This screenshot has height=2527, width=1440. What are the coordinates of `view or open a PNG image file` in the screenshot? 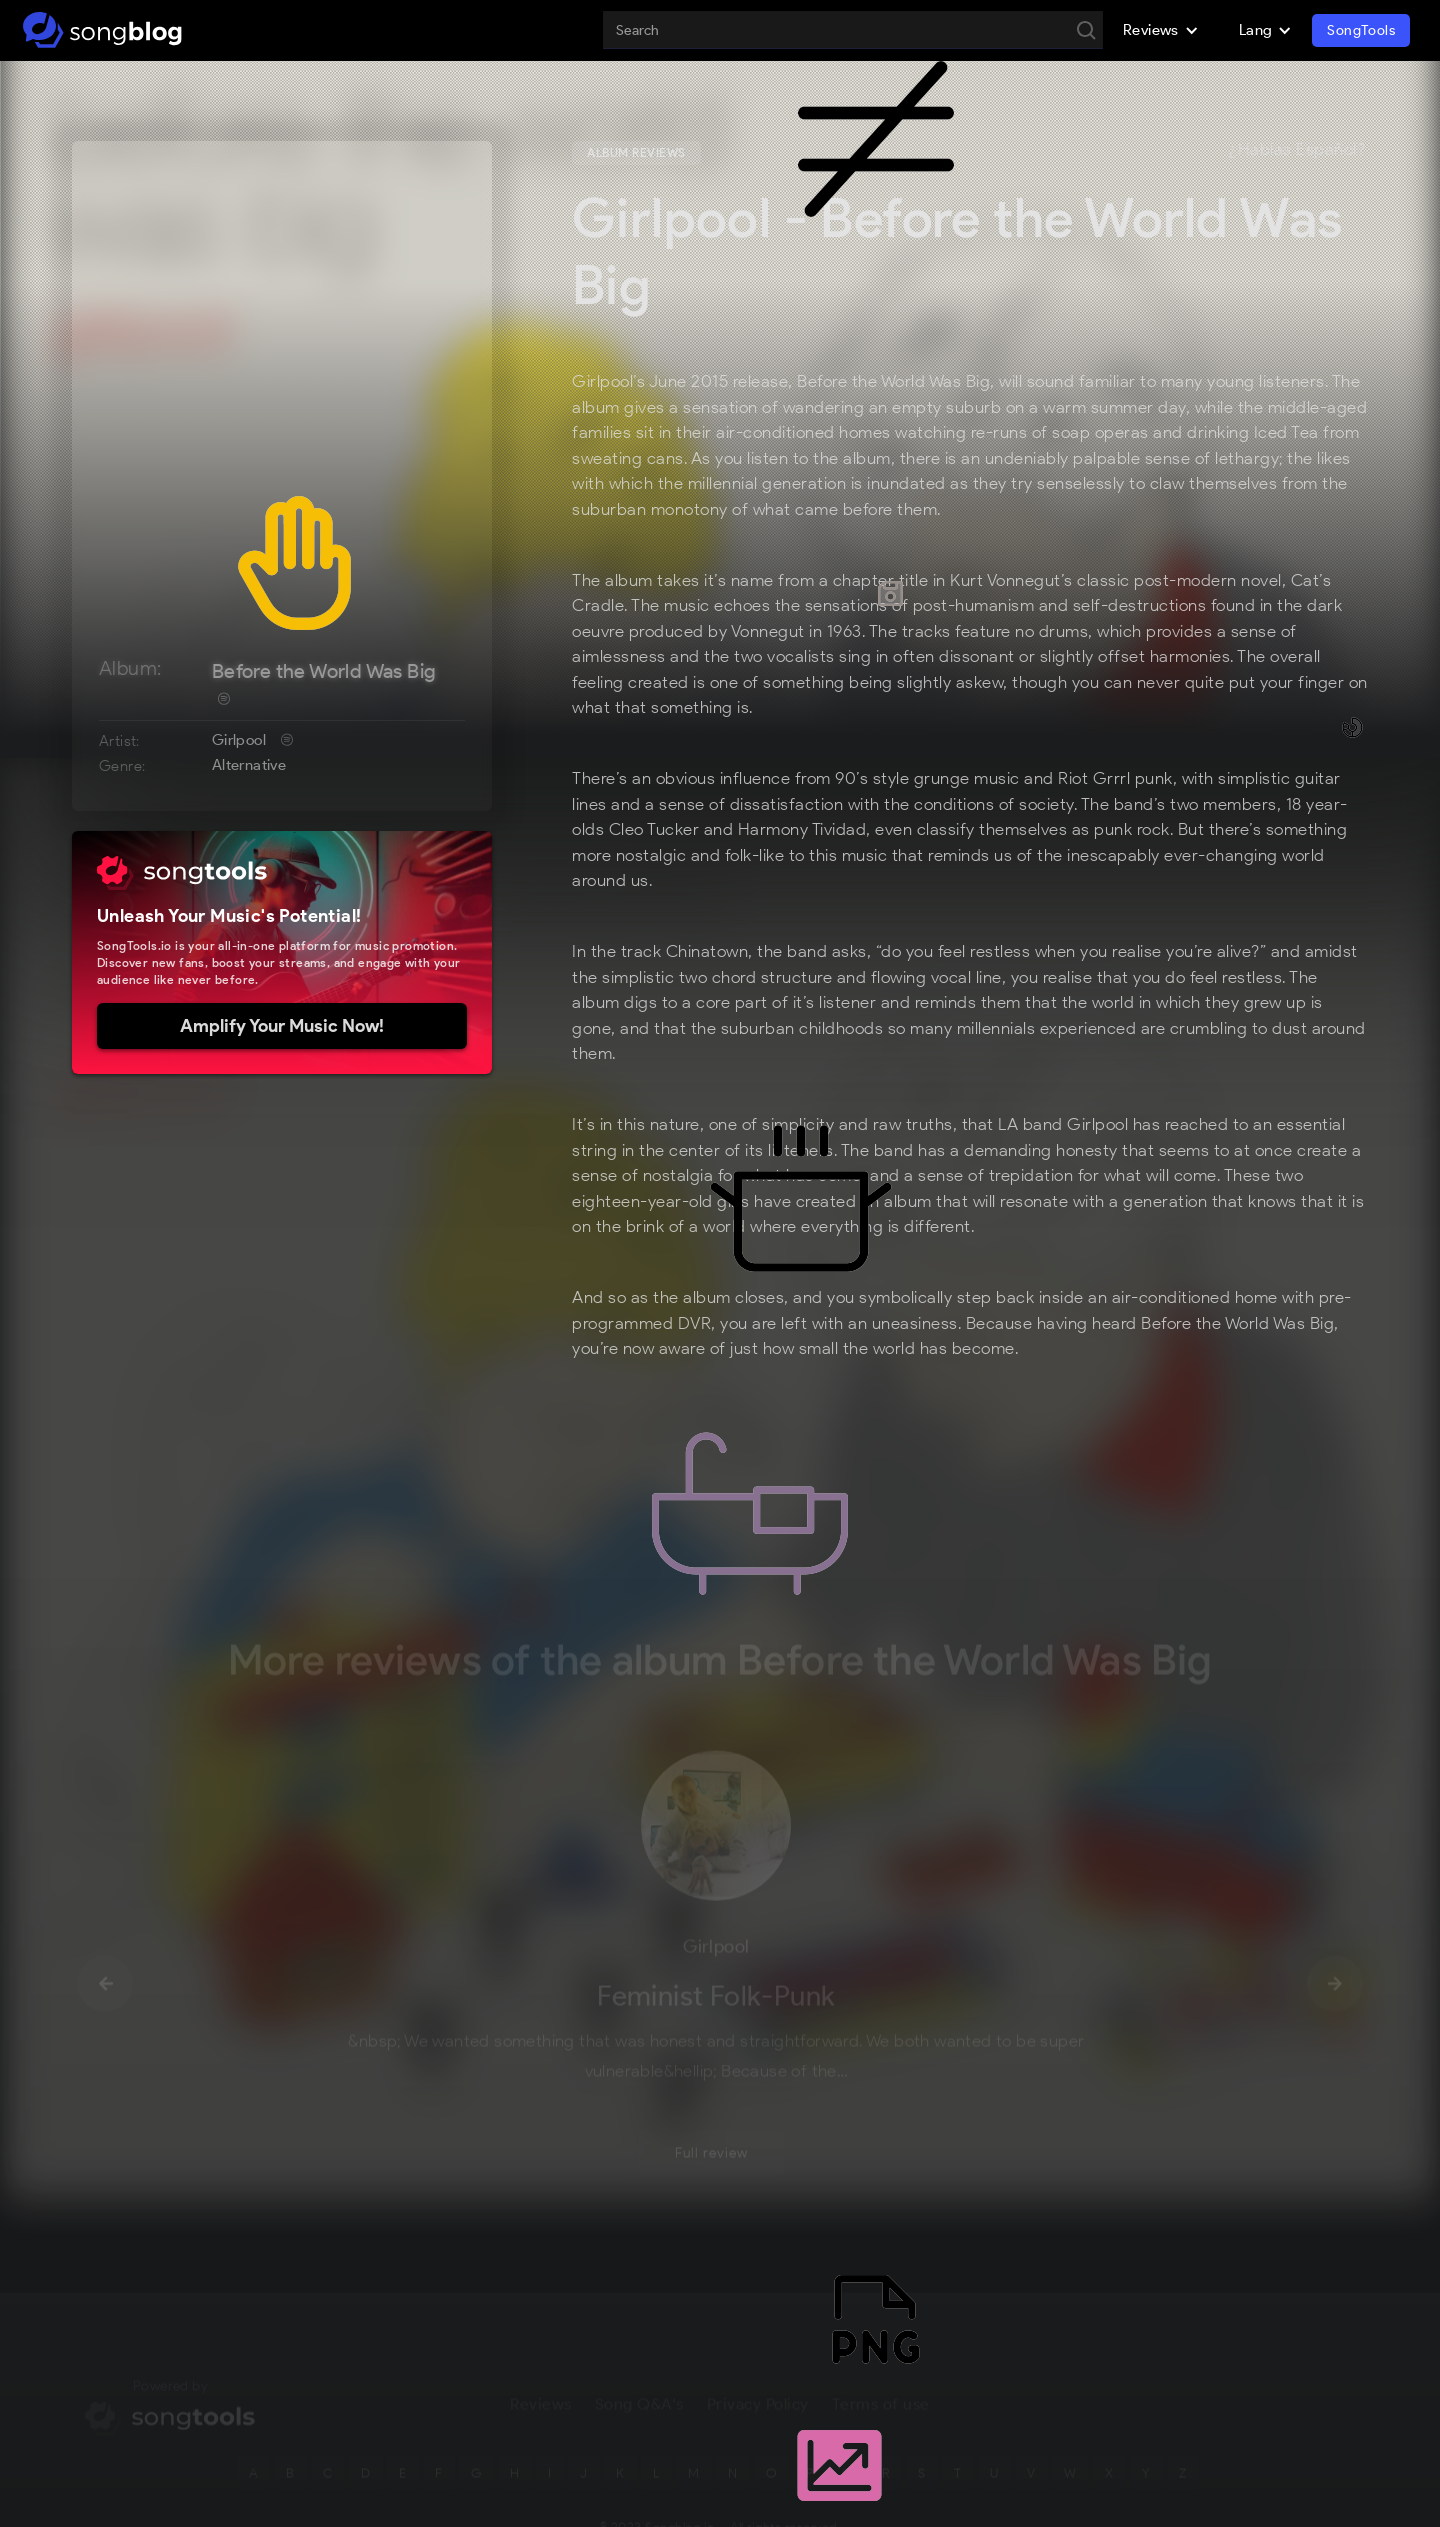 It's located at (875, 2323).